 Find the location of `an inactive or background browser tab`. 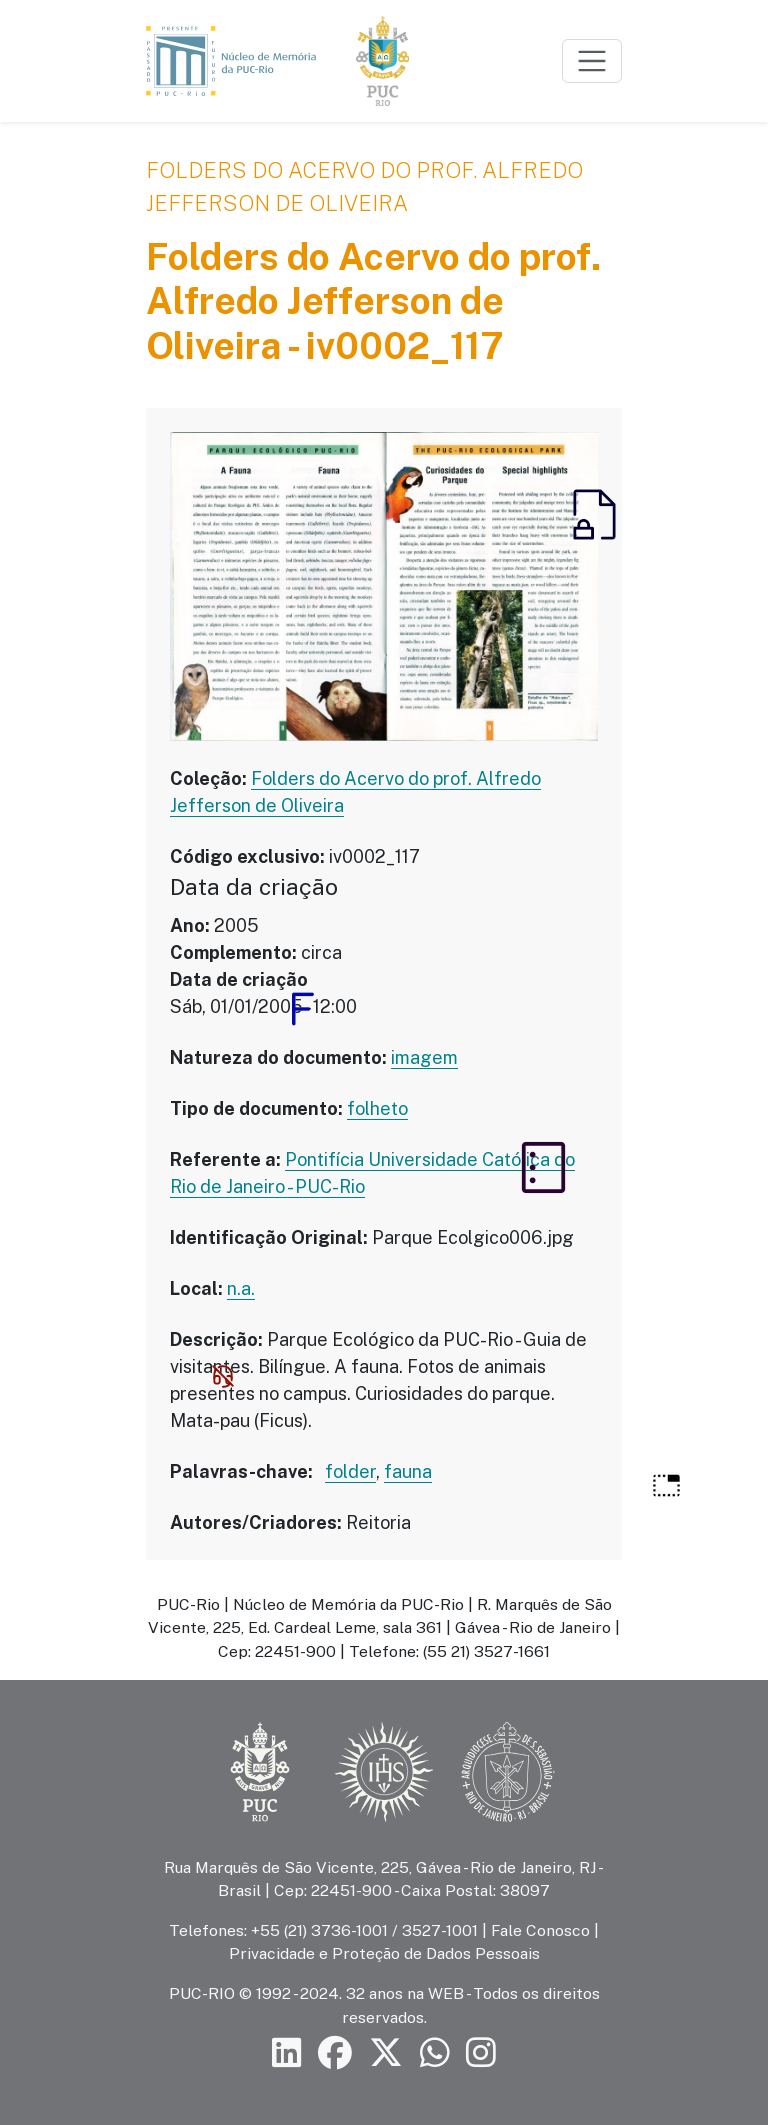

an inactive or background browser tab is located at coordinates (666, 1485).